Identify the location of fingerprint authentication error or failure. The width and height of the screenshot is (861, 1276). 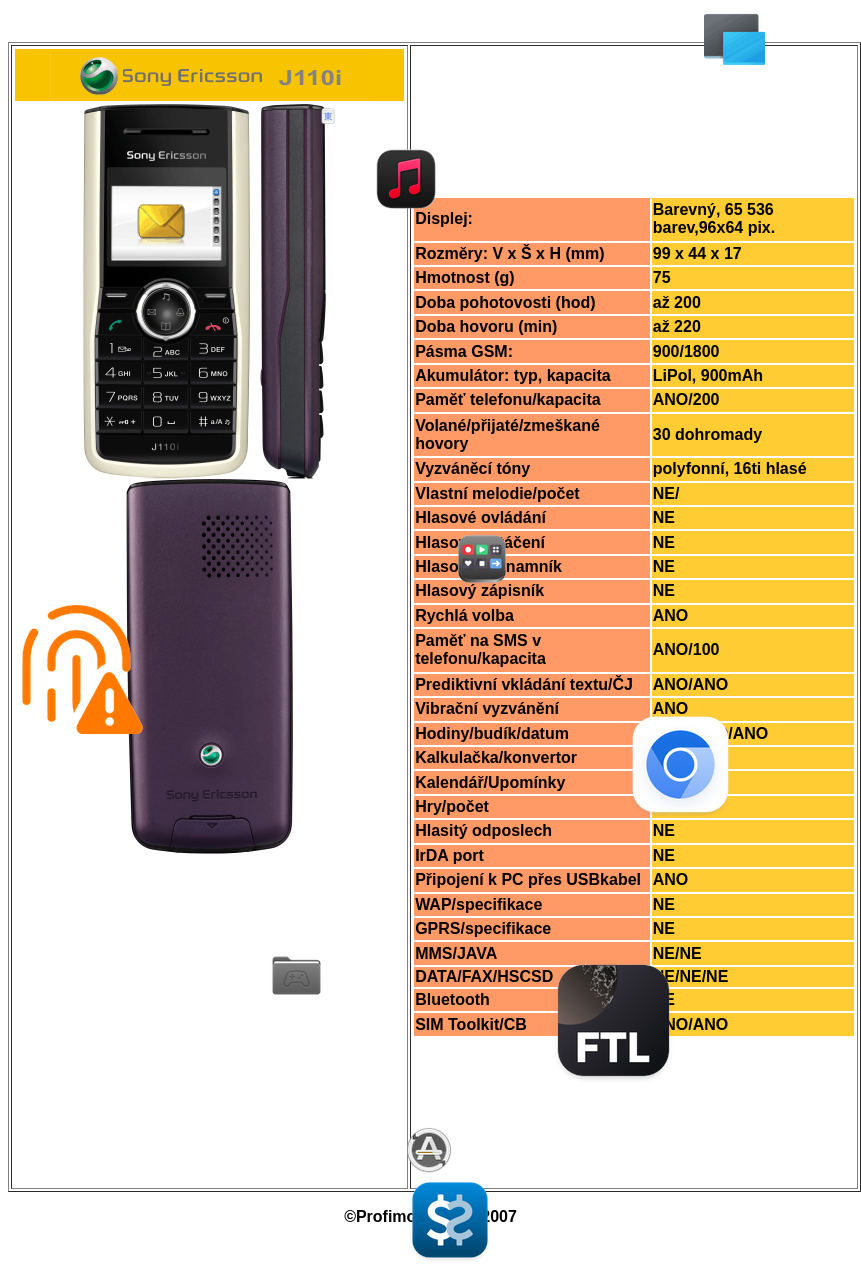
(82, 669).